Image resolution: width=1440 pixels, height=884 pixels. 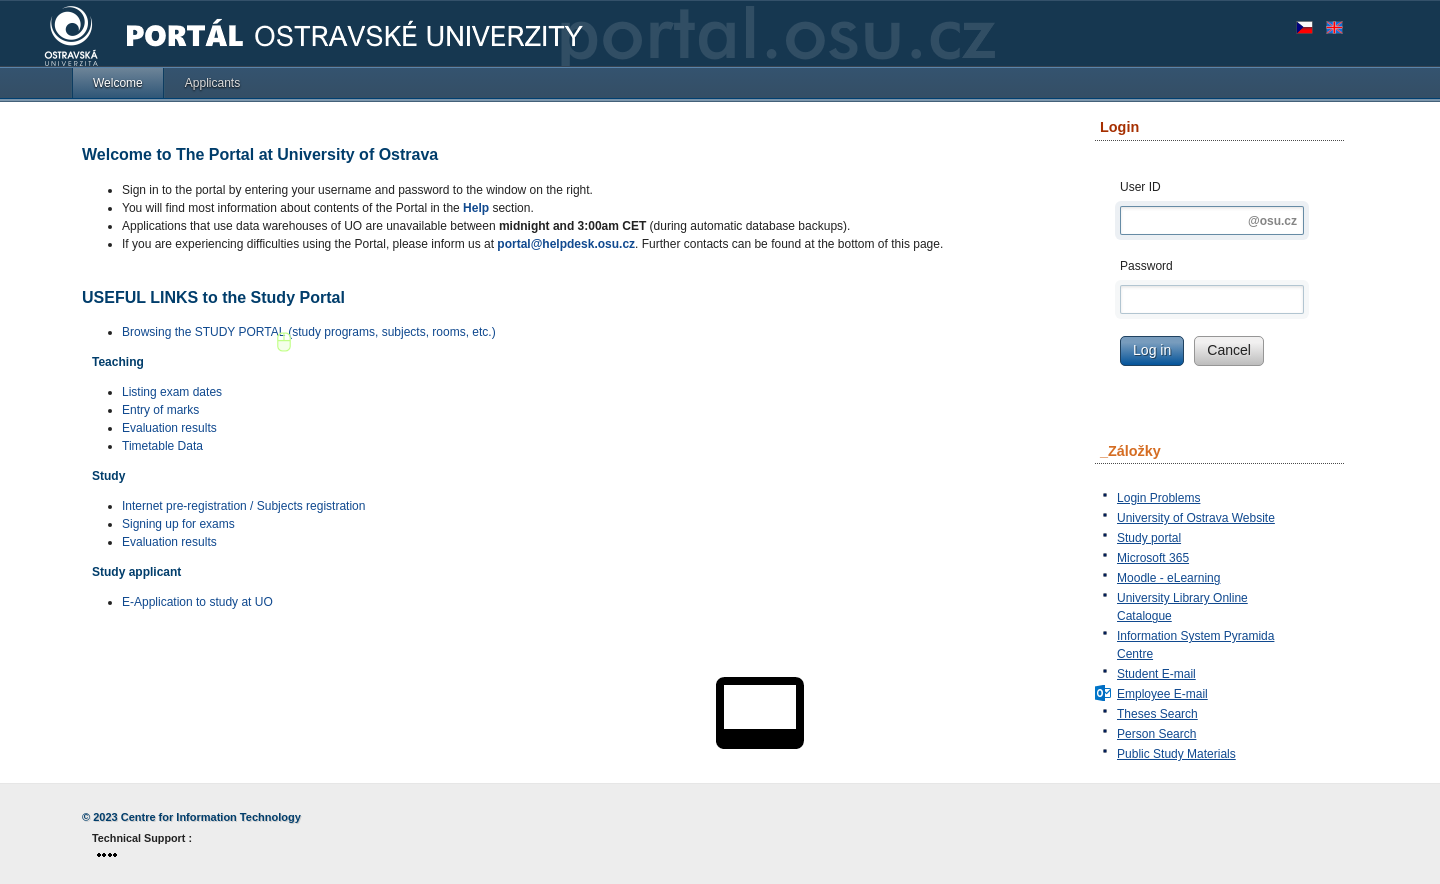 I want to click on video player with caption or subtitle area, so click(x=760, y=713).